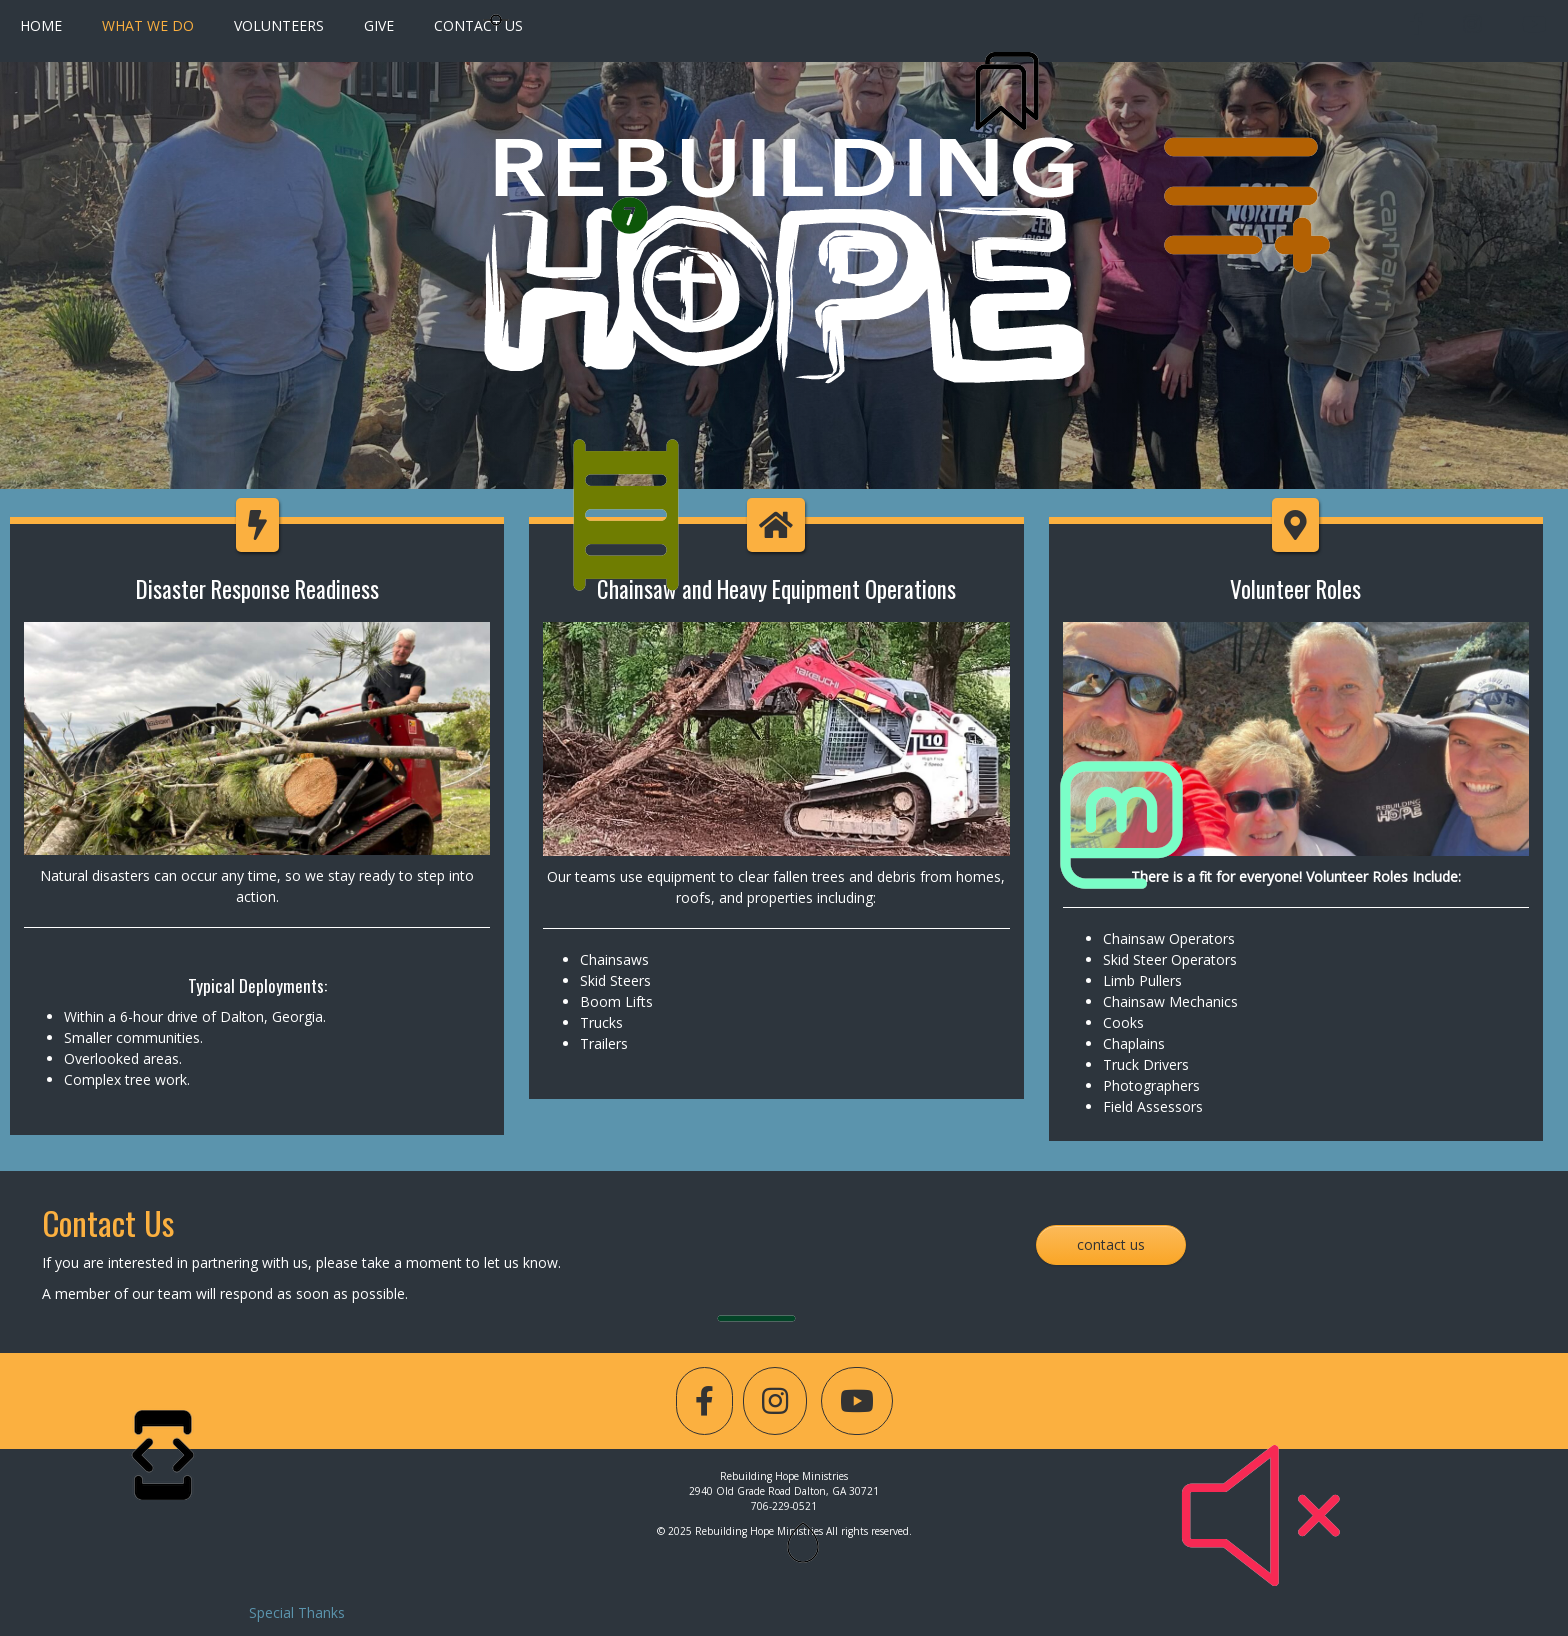 This screenshot has width=1568, height=1636. I want to click on open mastodon app, so click(1121, 822).